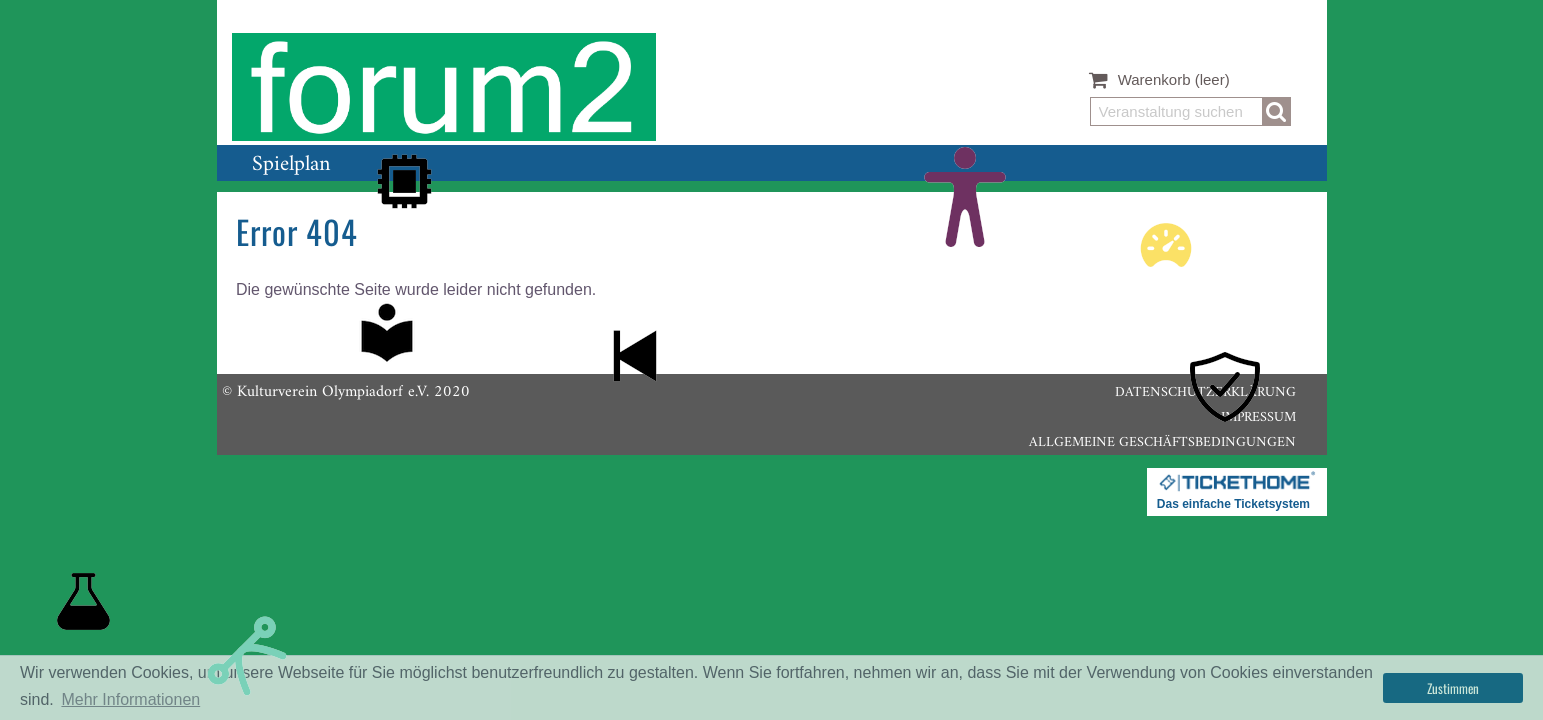 The height and width of the screenshot is (720, 1543). What do you see at coordinates (635, 356) in the screenshot?
I see `skip to previous track` at bounding box center [635, 356].